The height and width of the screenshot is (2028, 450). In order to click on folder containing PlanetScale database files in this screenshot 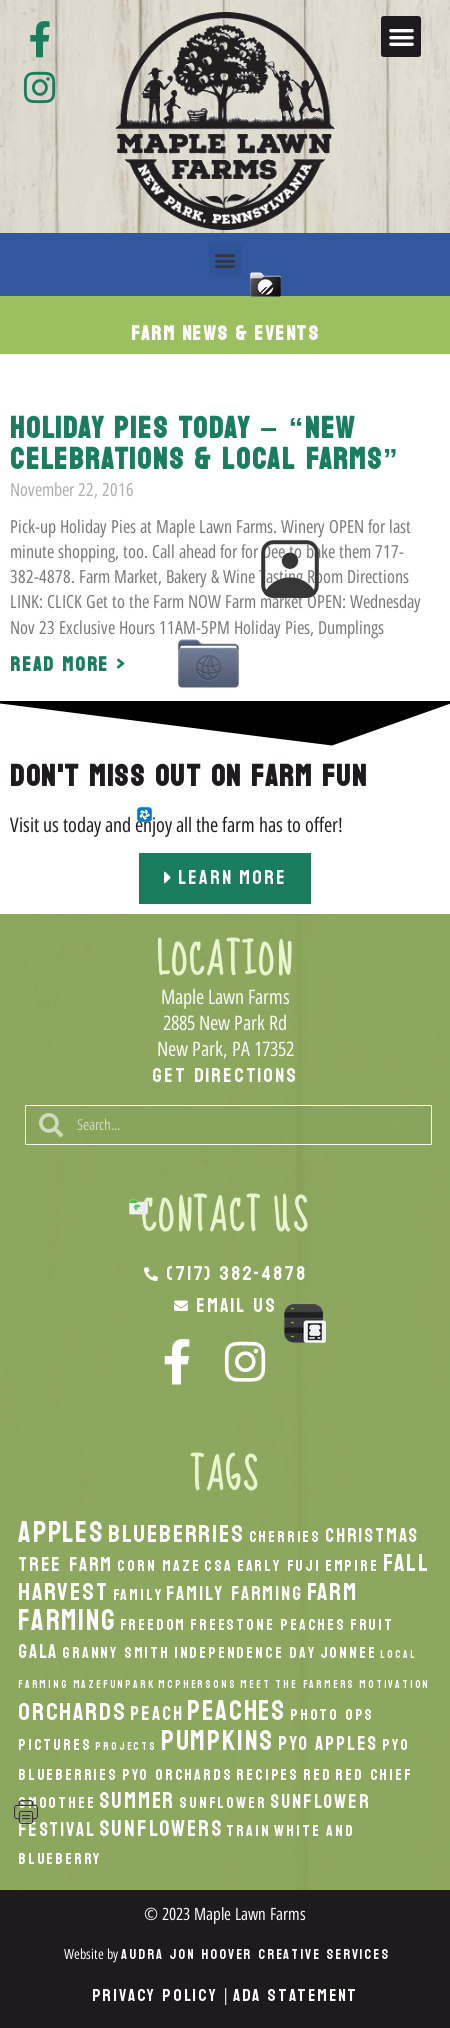, I will do `click(265, 285)`.